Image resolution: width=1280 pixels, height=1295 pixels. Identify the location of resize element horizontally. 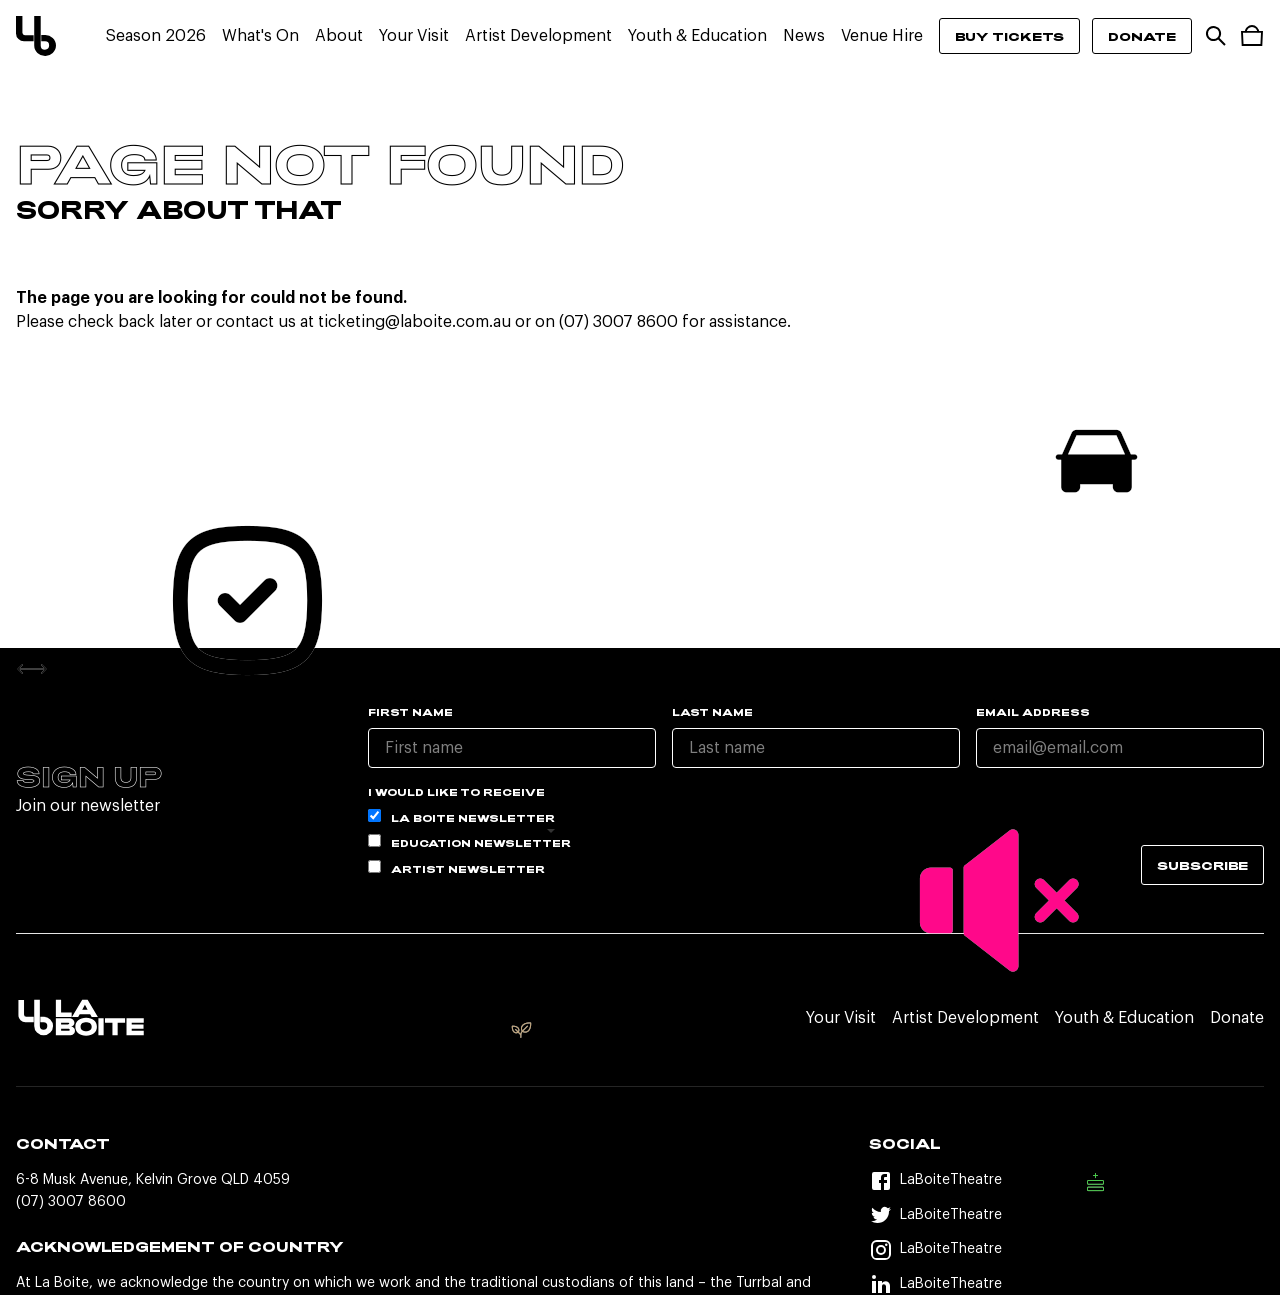
(32, 669).